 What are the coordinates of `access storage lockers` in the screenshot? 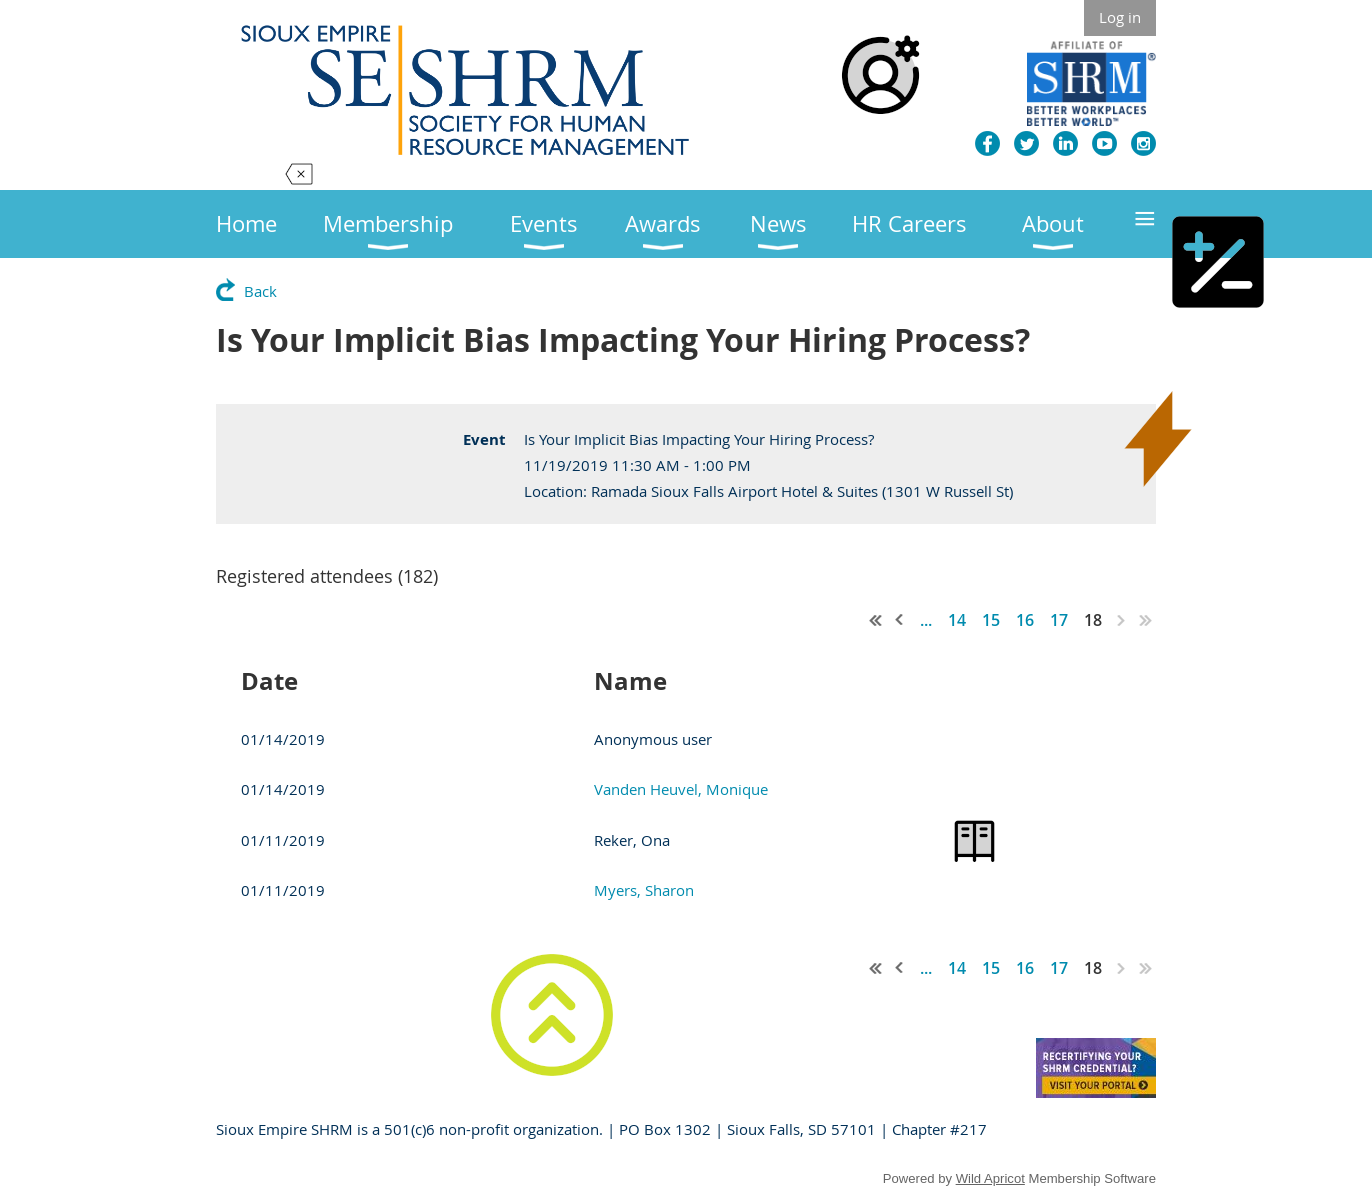 It's located at (974, 840).